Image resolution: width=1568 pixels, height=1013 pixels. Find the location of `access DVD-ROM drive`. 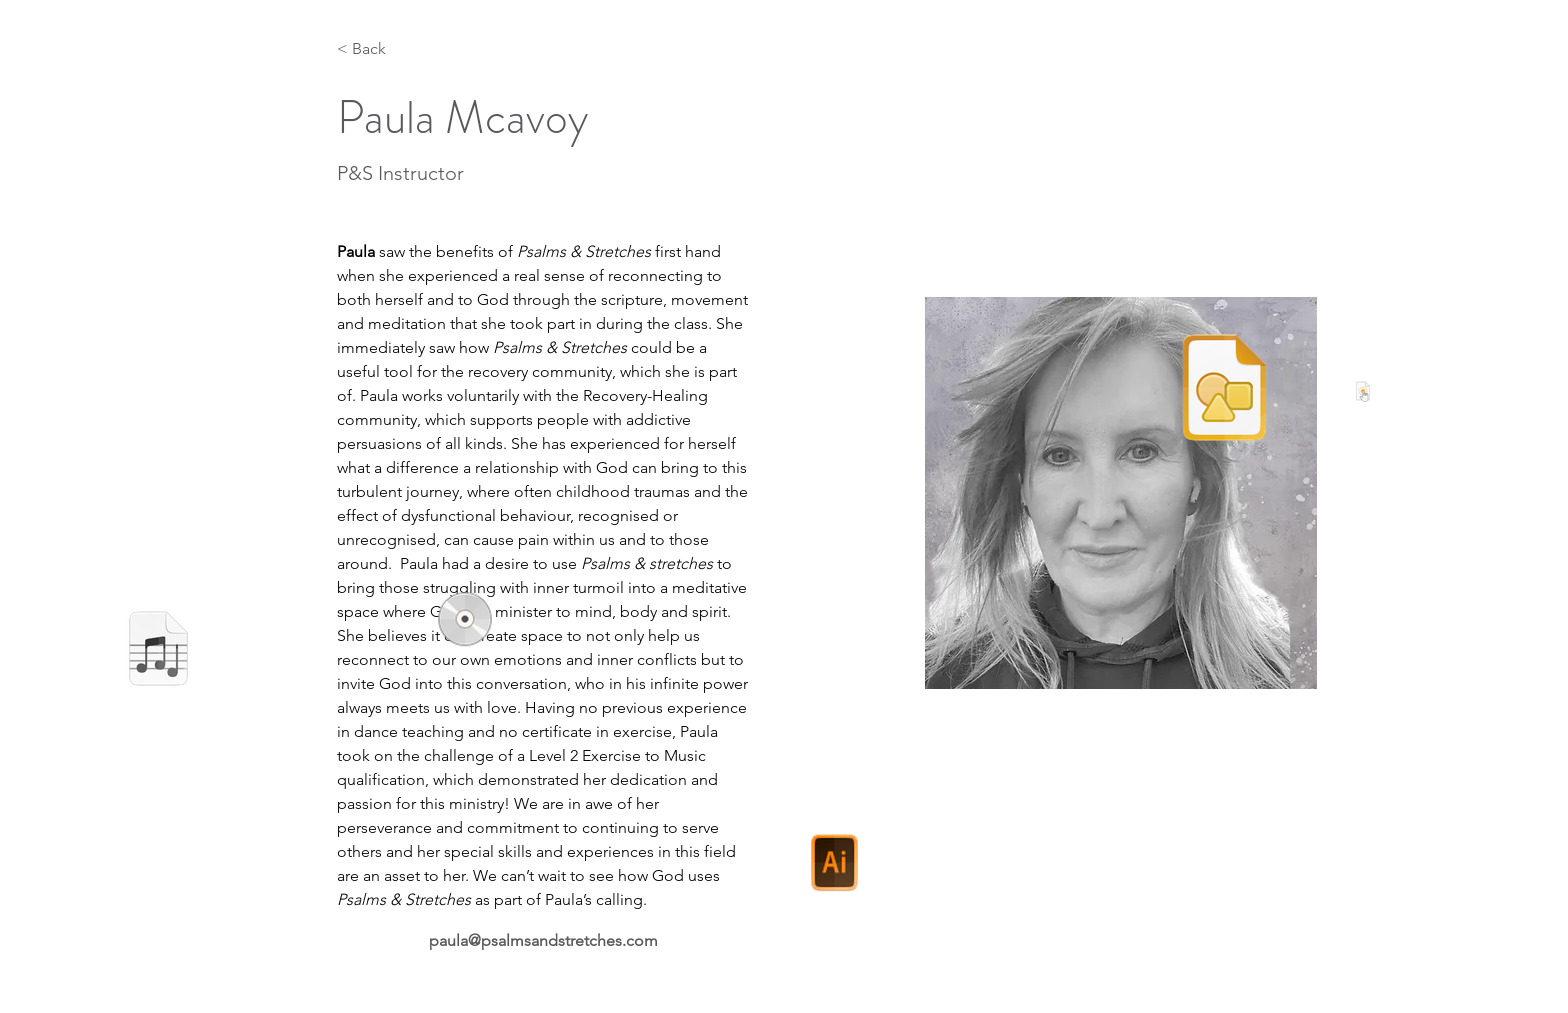

access DVD-ROM drive is located at coordinates (465, 619).